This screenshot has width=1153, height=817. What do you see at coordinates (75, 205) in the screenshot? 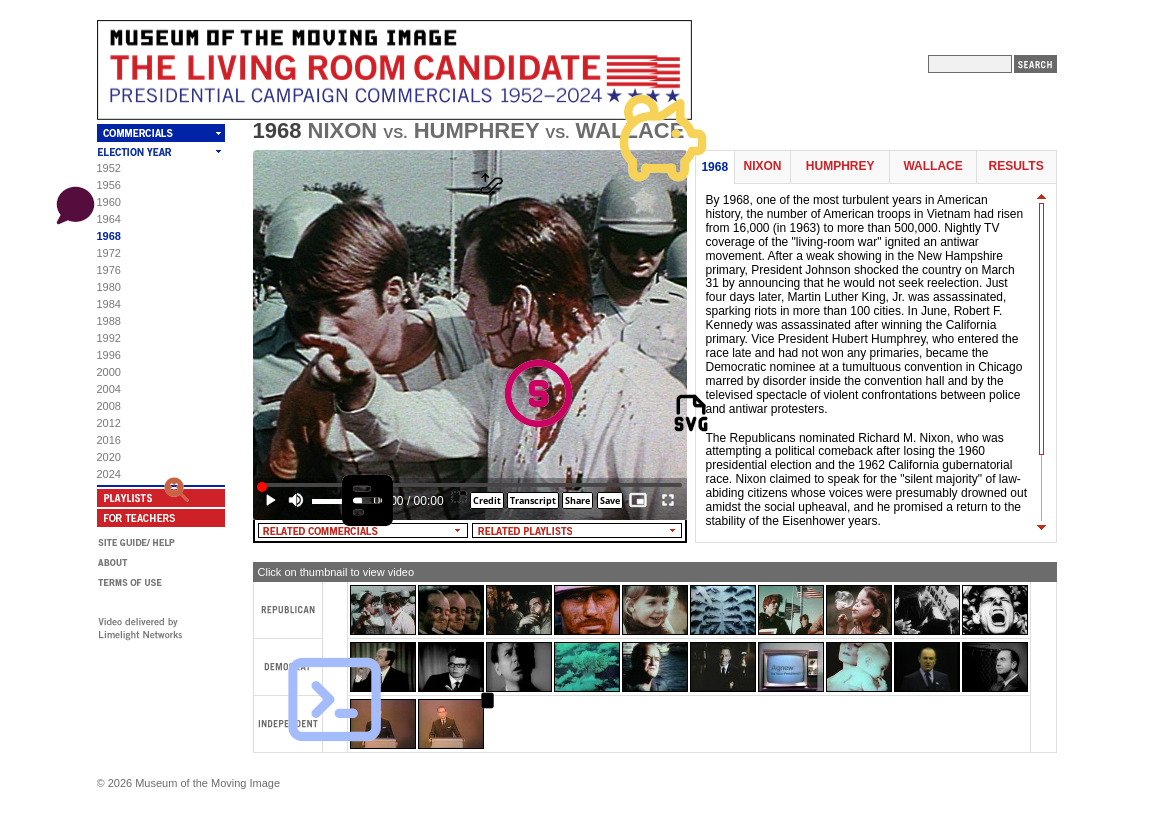
I see `open comments section` at bounding box center [75, 205].